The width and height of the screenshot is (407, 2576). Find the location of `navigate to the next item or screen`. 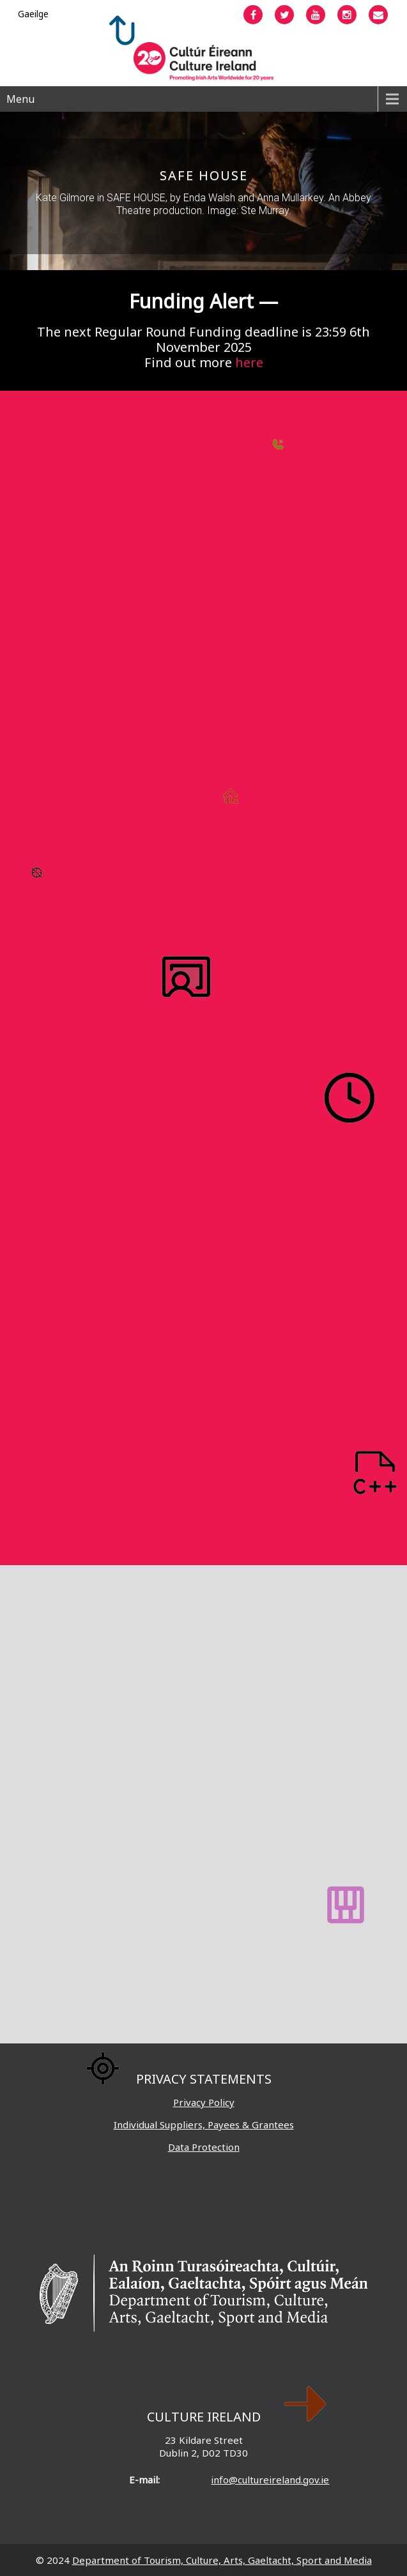

navigate to the next item or screen is located at coordinates (305, 2404).